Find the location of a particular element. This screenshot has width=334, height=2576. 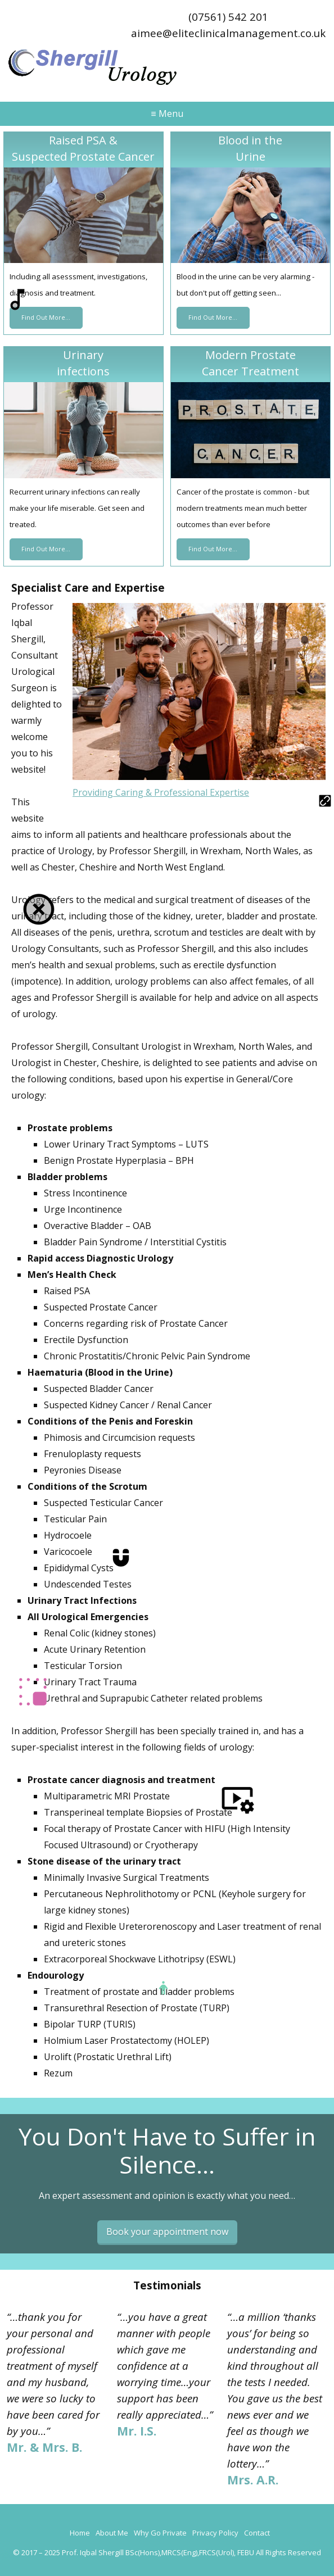

unlink or break a connection is located at coordinates (325, 801).